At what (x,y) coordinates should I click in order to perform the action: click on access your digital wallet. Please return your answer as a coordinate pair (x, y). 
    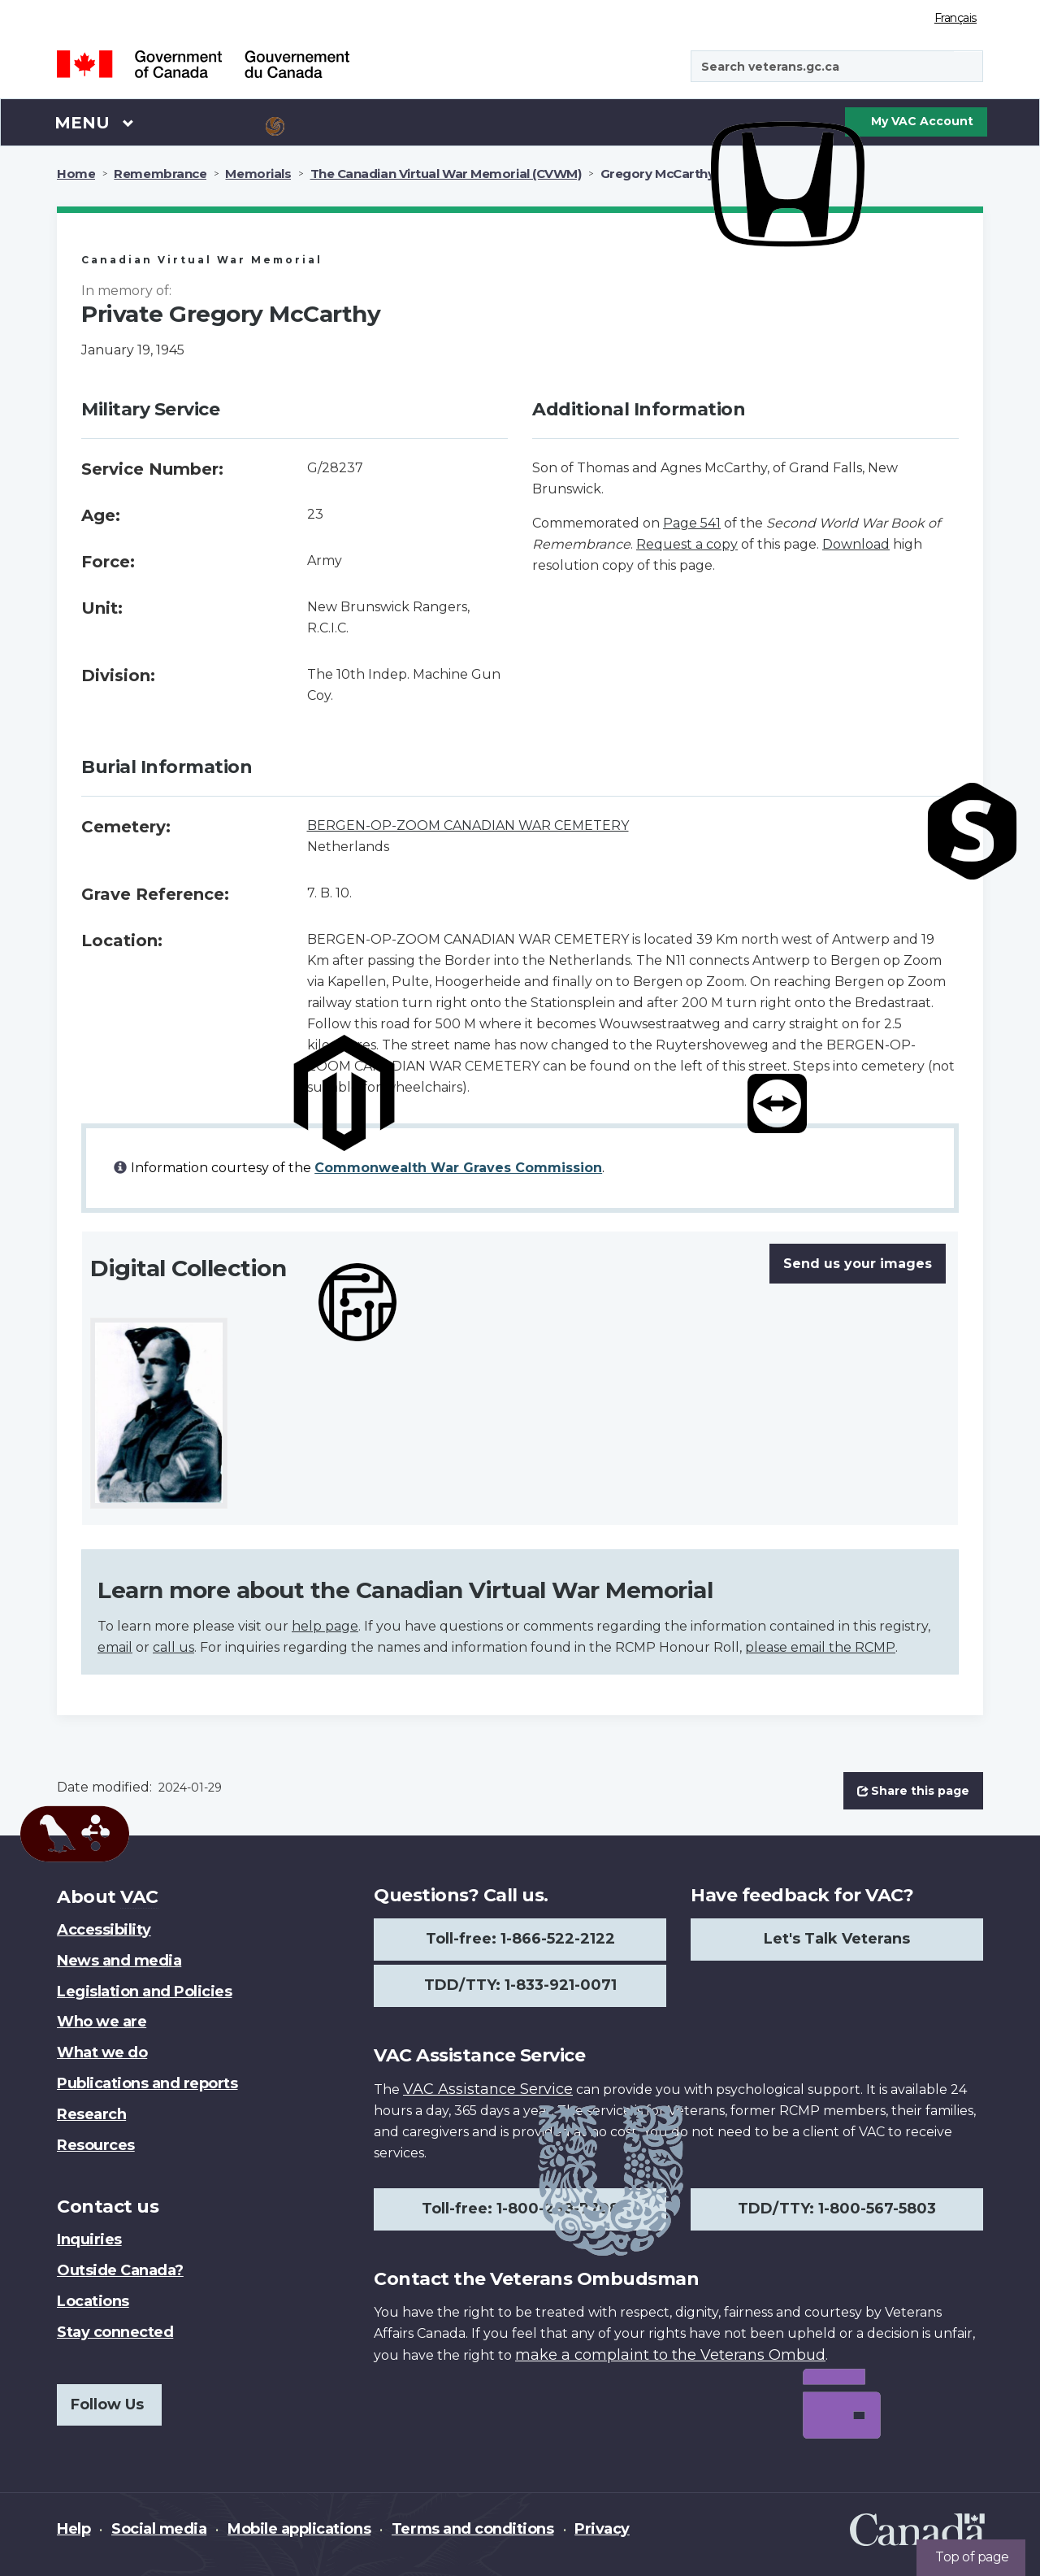
    Looking at the image, I should click on (842, 2404).